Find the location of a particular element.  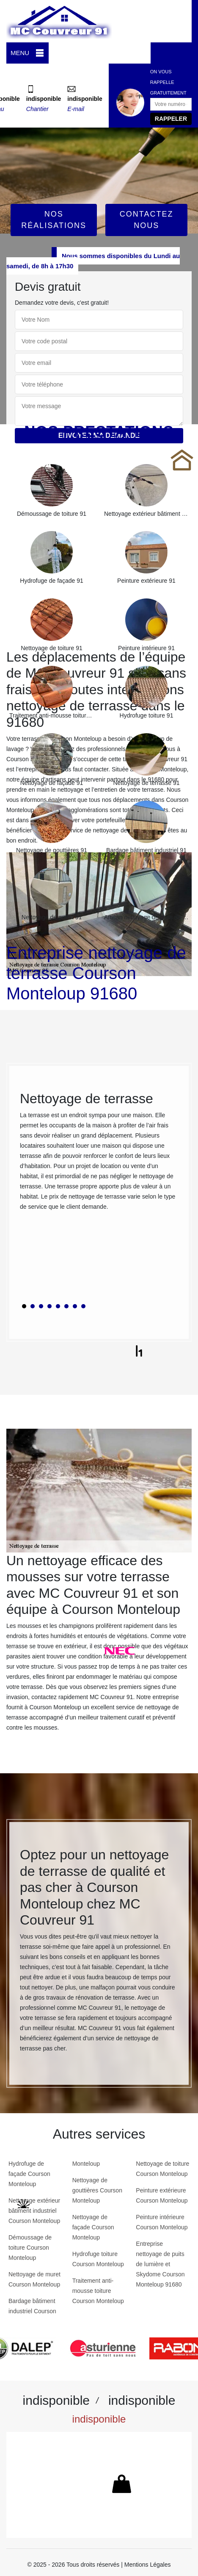

view item weight or mass is located at coordinates (121, 2484).